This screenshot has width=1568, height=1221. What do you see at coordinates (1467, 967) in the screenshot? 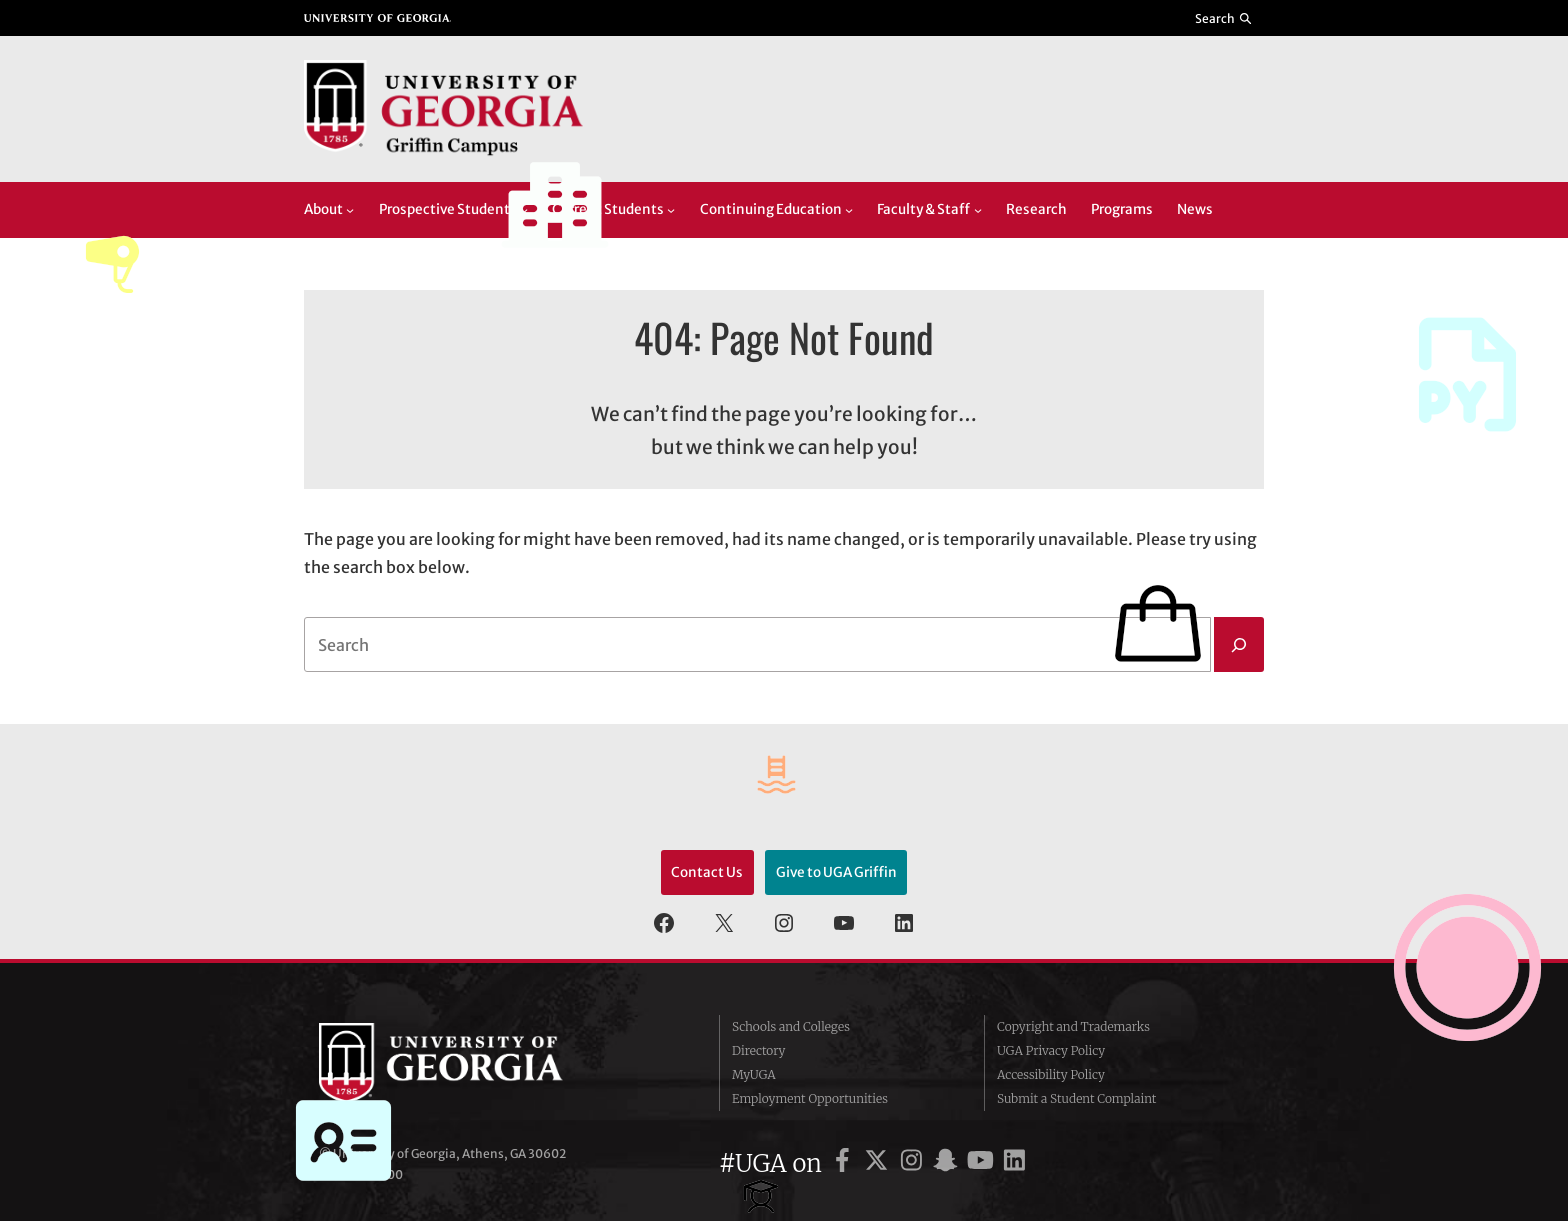
I see `start recording audio or video` at bounding box center [1467, 967].